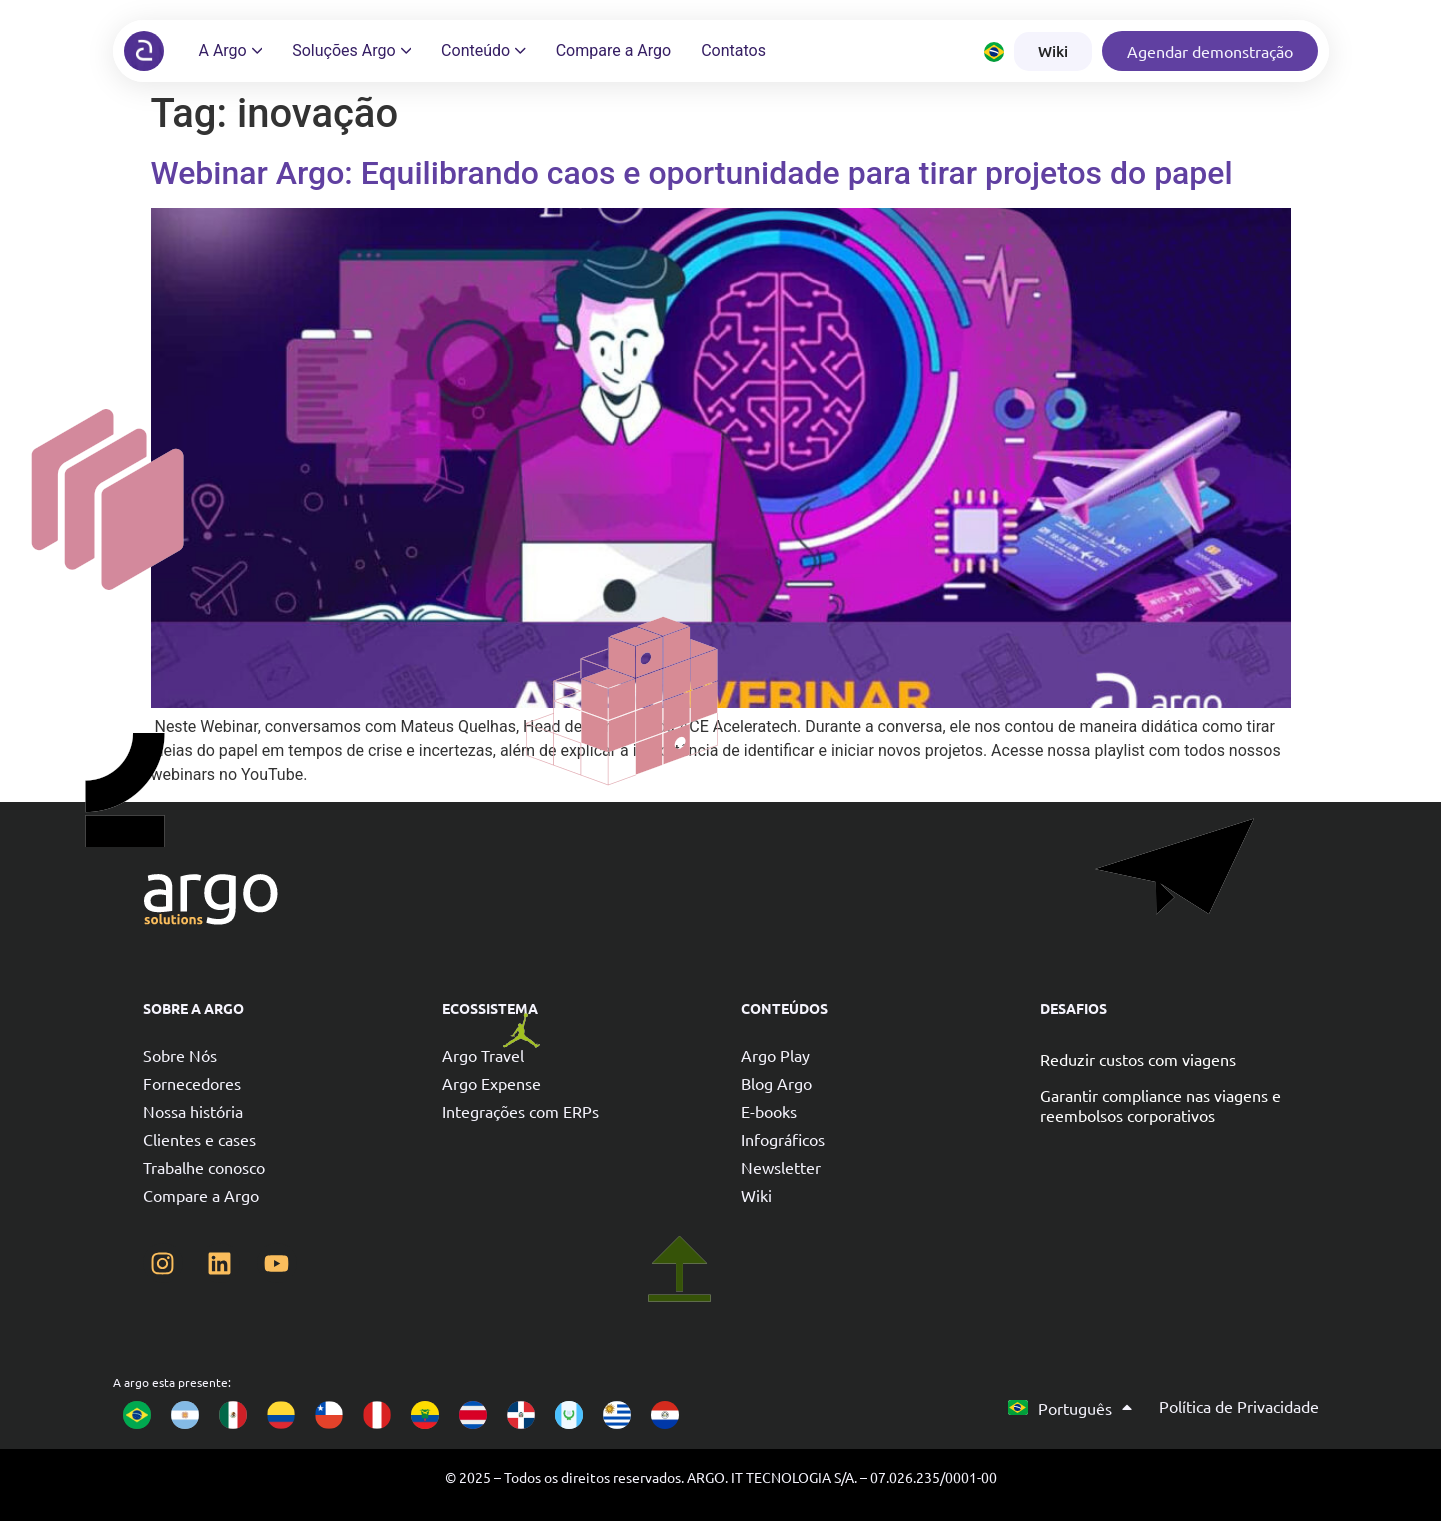  What do you see at coordinates (107, 499) in the screenshot?
I see `dask library or framework branding` at bounding box center [107, 499].